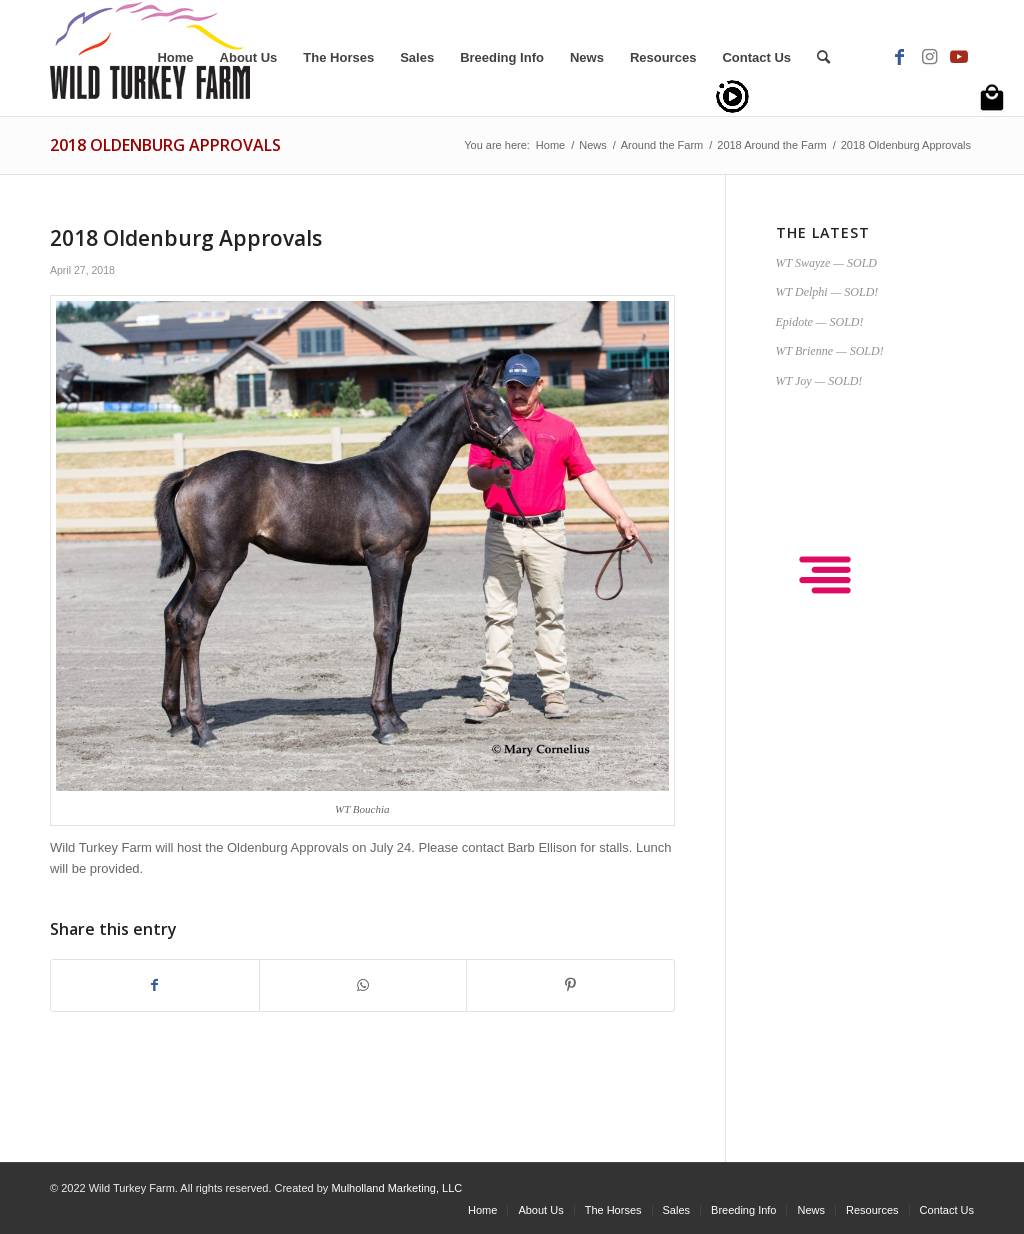 The width and height of the screenshot is (1024, 1234). What do you see at coordinates (992, 98) in the screenshot?
I see `open shopping or store section` at bounding box center [992, 98].